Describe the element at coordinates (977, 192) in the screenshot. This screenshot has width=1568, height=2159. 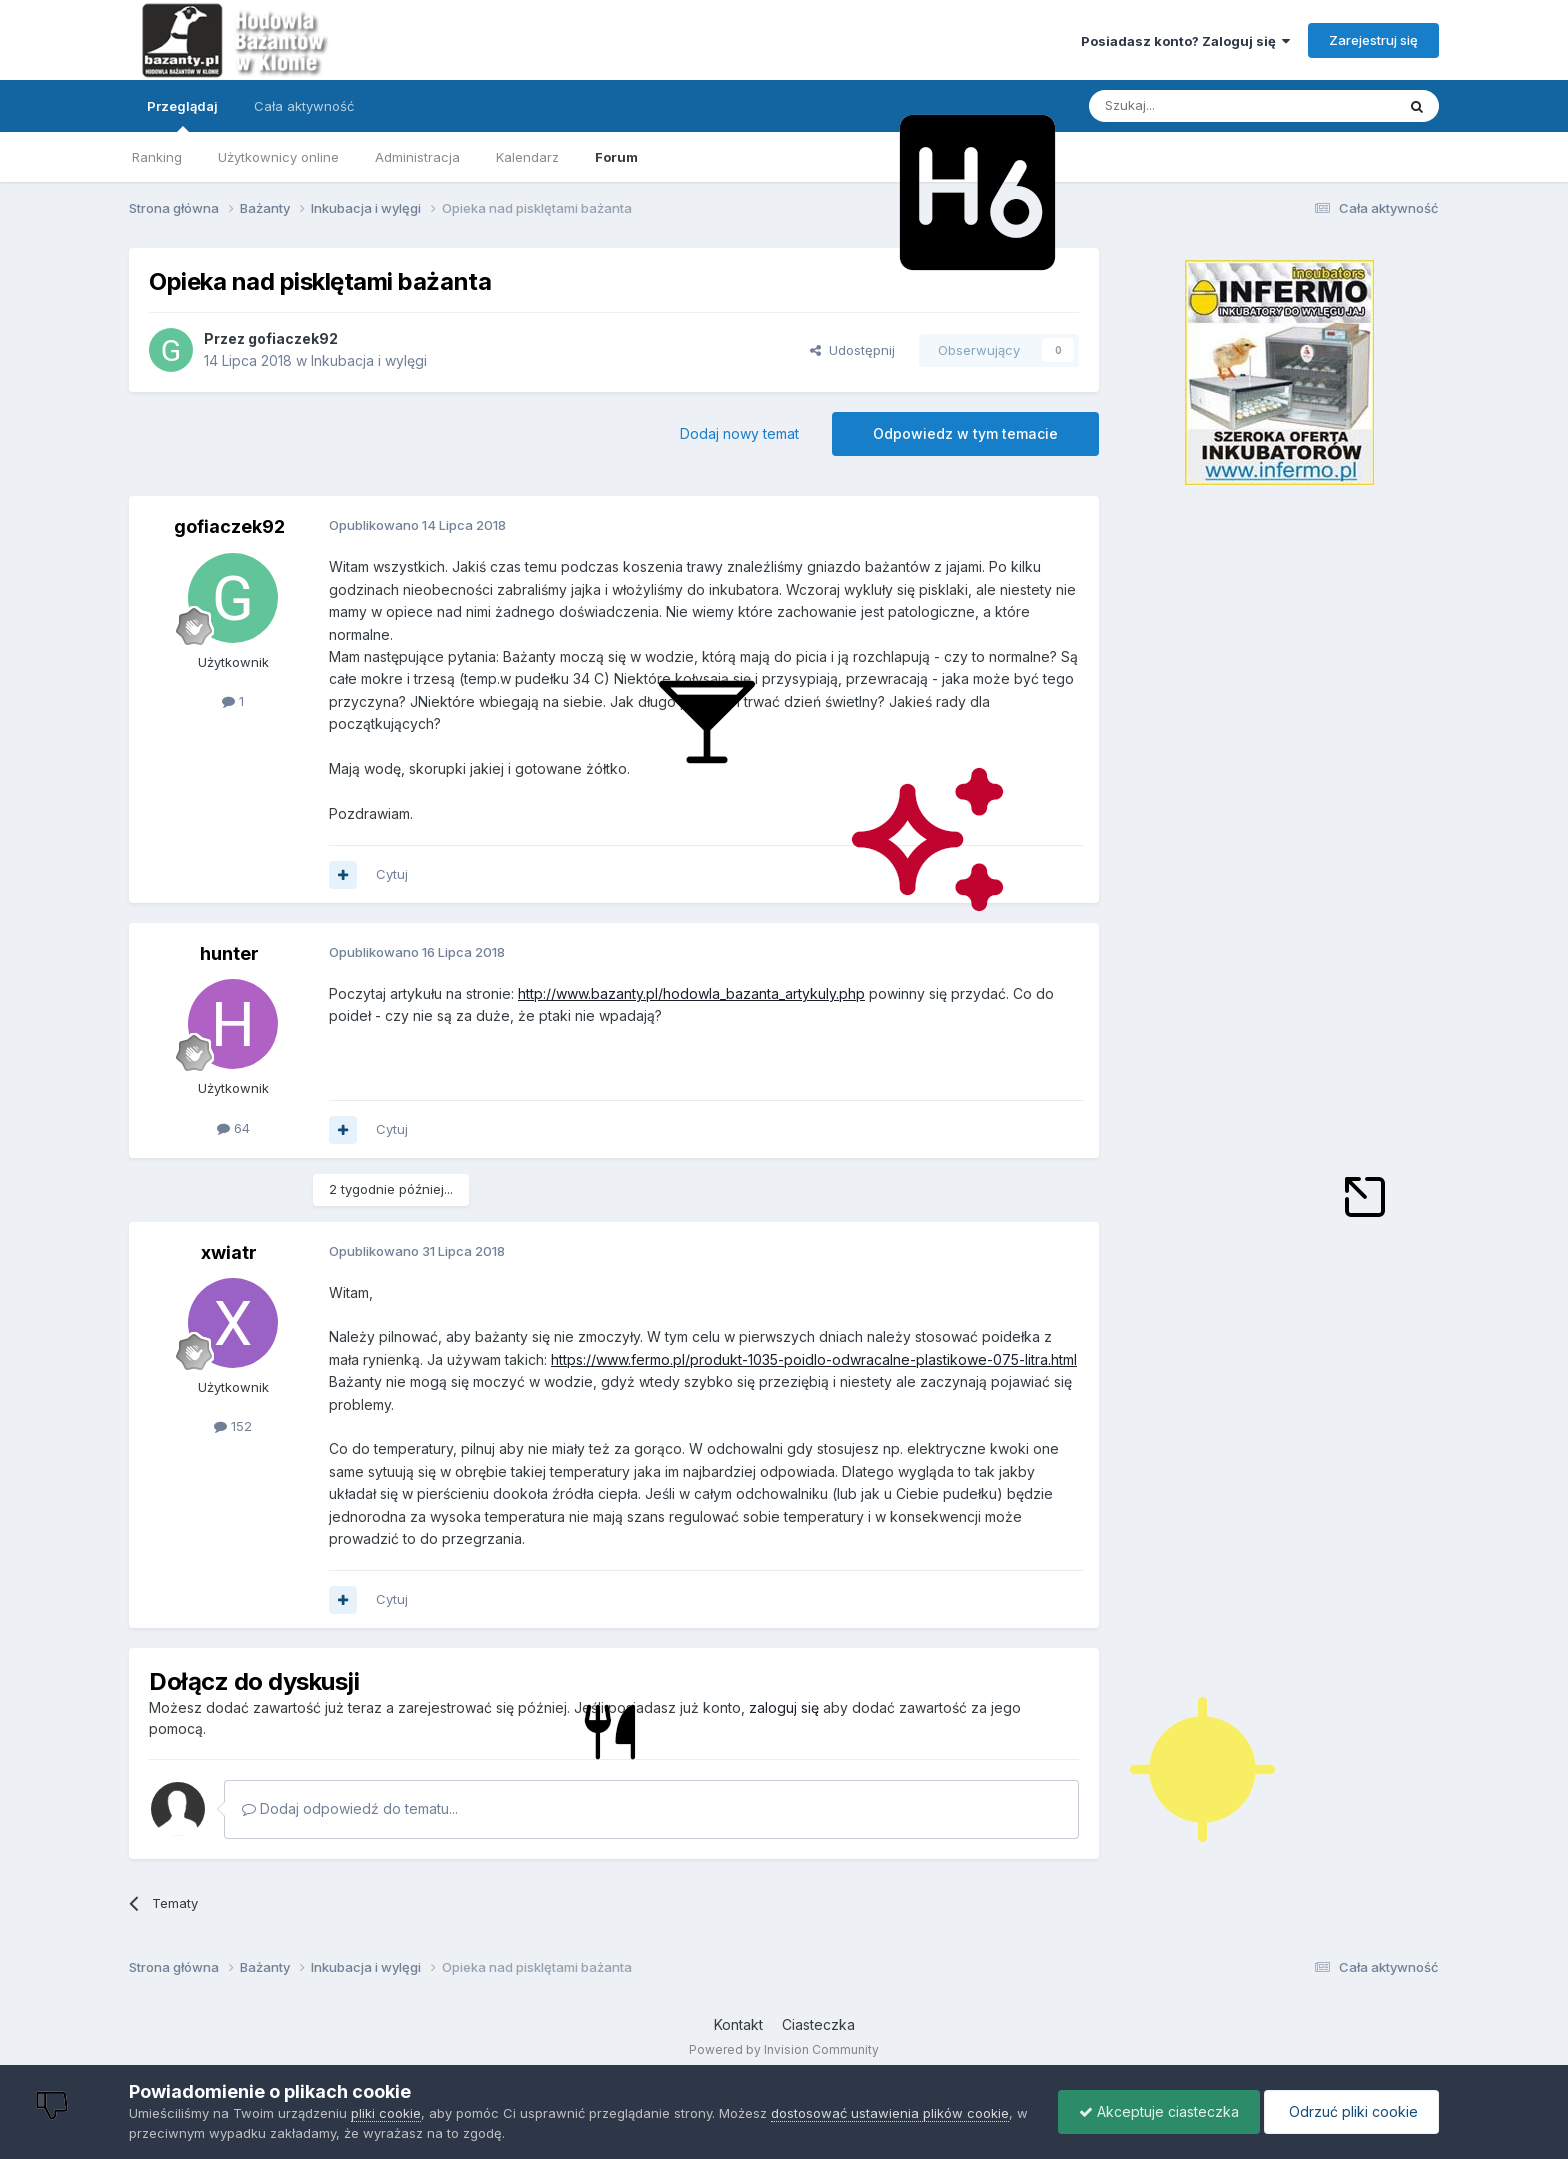
I see `format text as heading level 6` at that location.